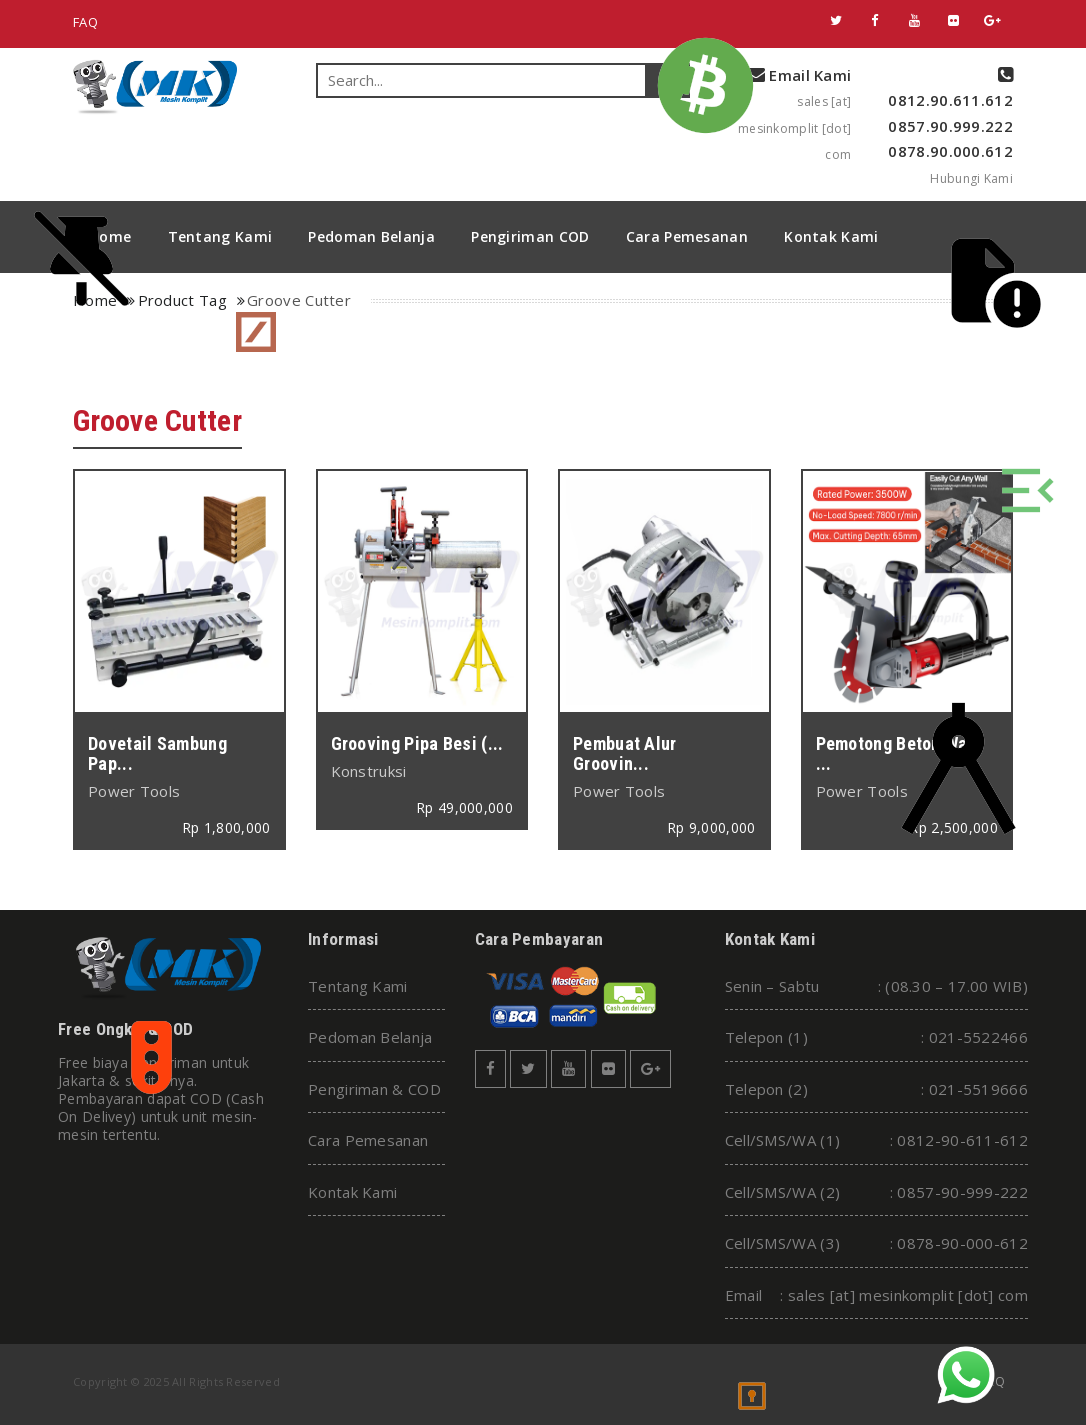 Image resolution: width=1086 pixels, height=1425 pixels. What do you see at coordinates (81, 258) in the screenshot?
I see `unpin this item` at bounding box center [81, 258].